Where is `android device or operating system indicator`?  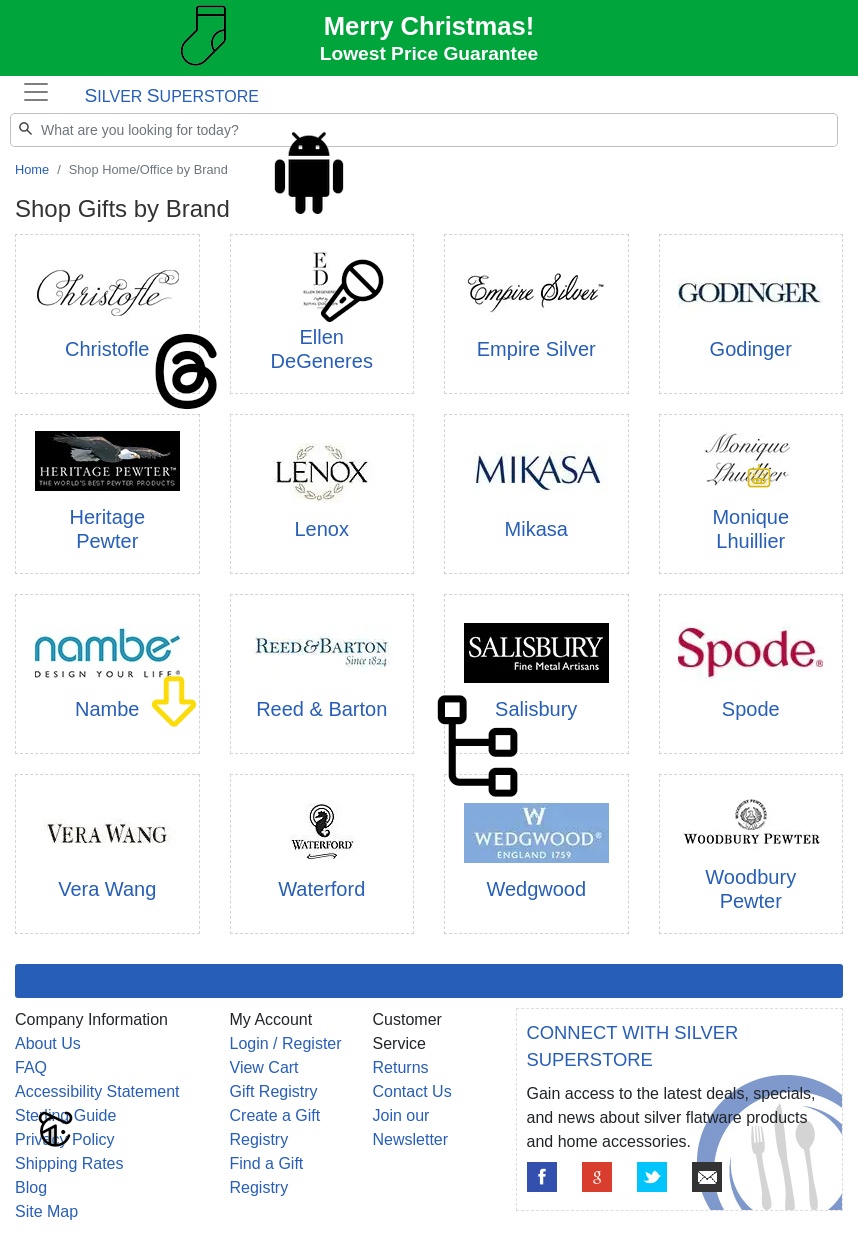
android device or operating system indicator is located at coordinates (309, 173).